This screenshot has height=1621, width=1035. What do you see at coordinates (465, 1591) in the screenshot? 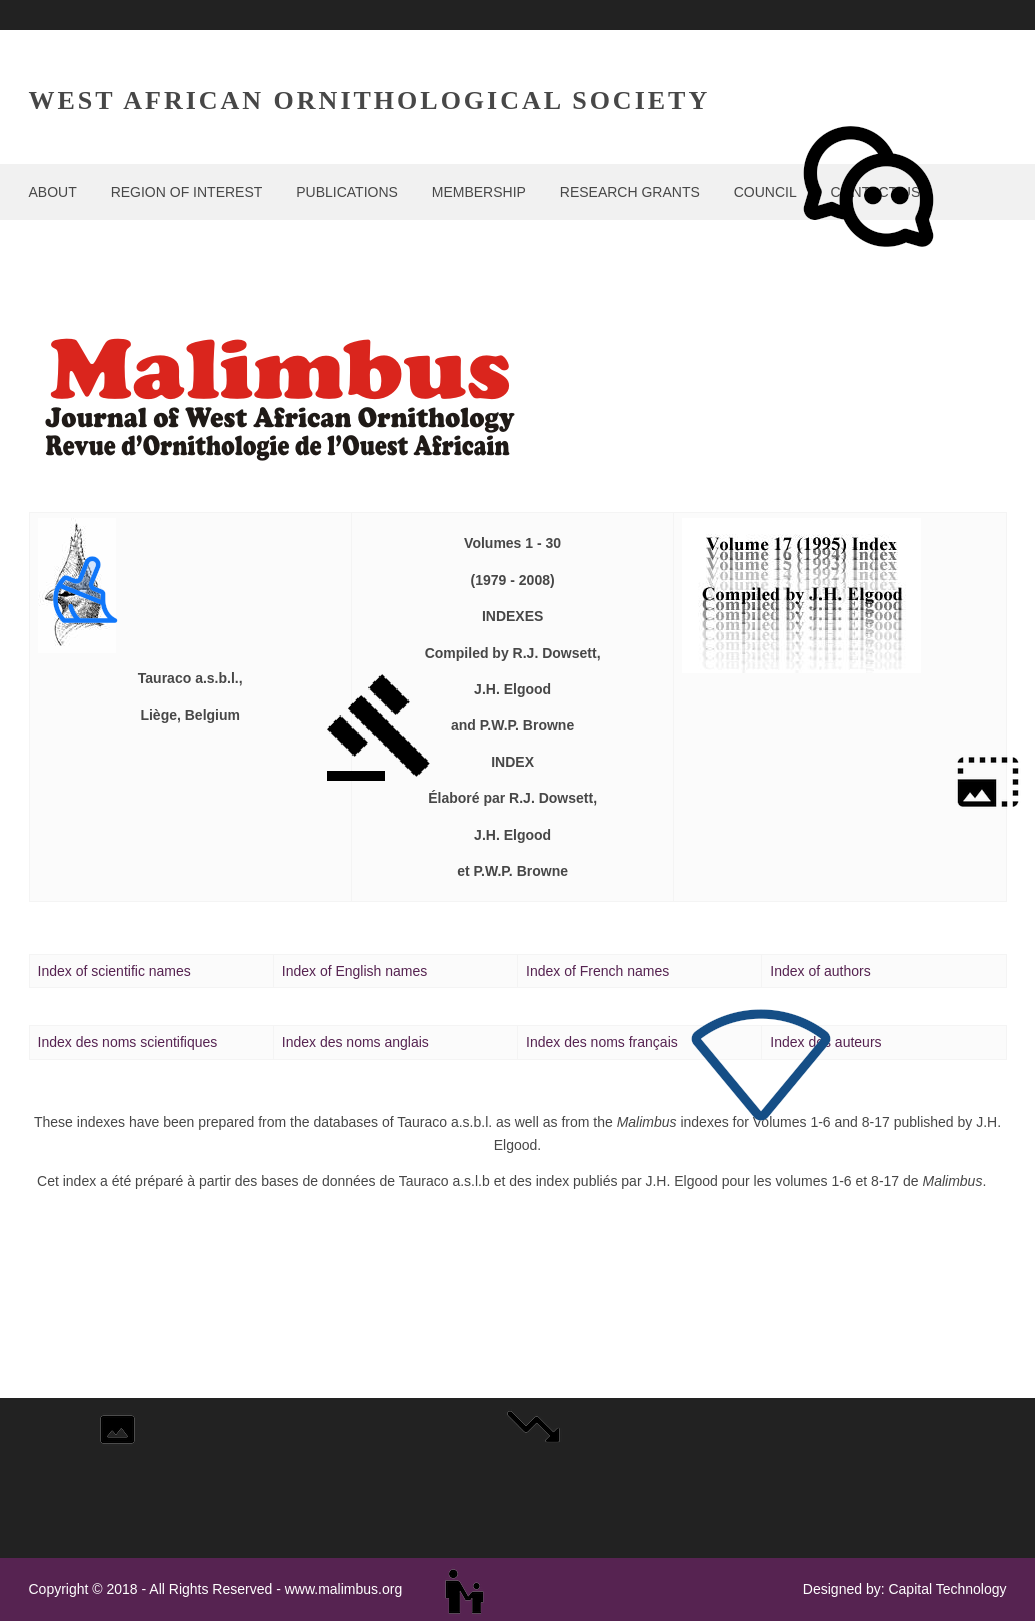
I see `indicates child supervision required` at bounding box center [465, 1591].